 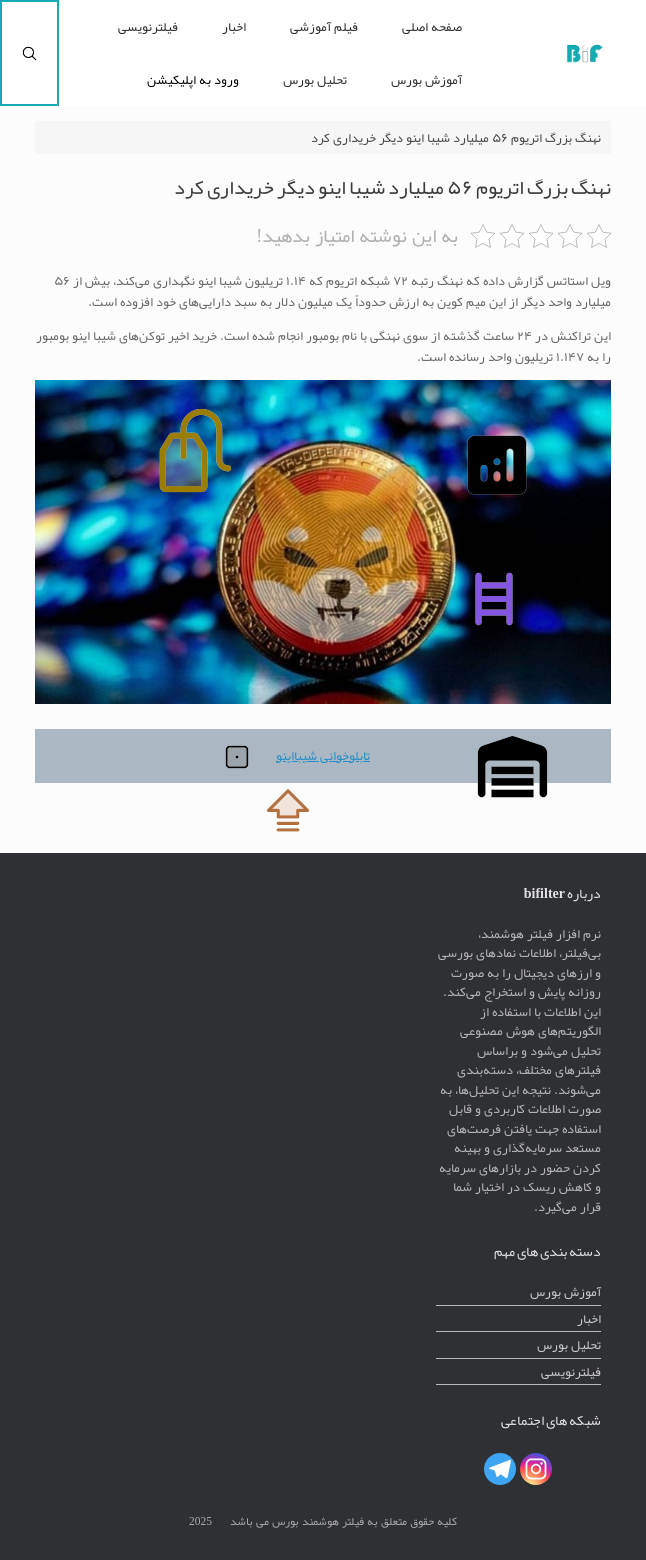 I want to click on access warehouse or storage inventory, so click(x=512, y=766).